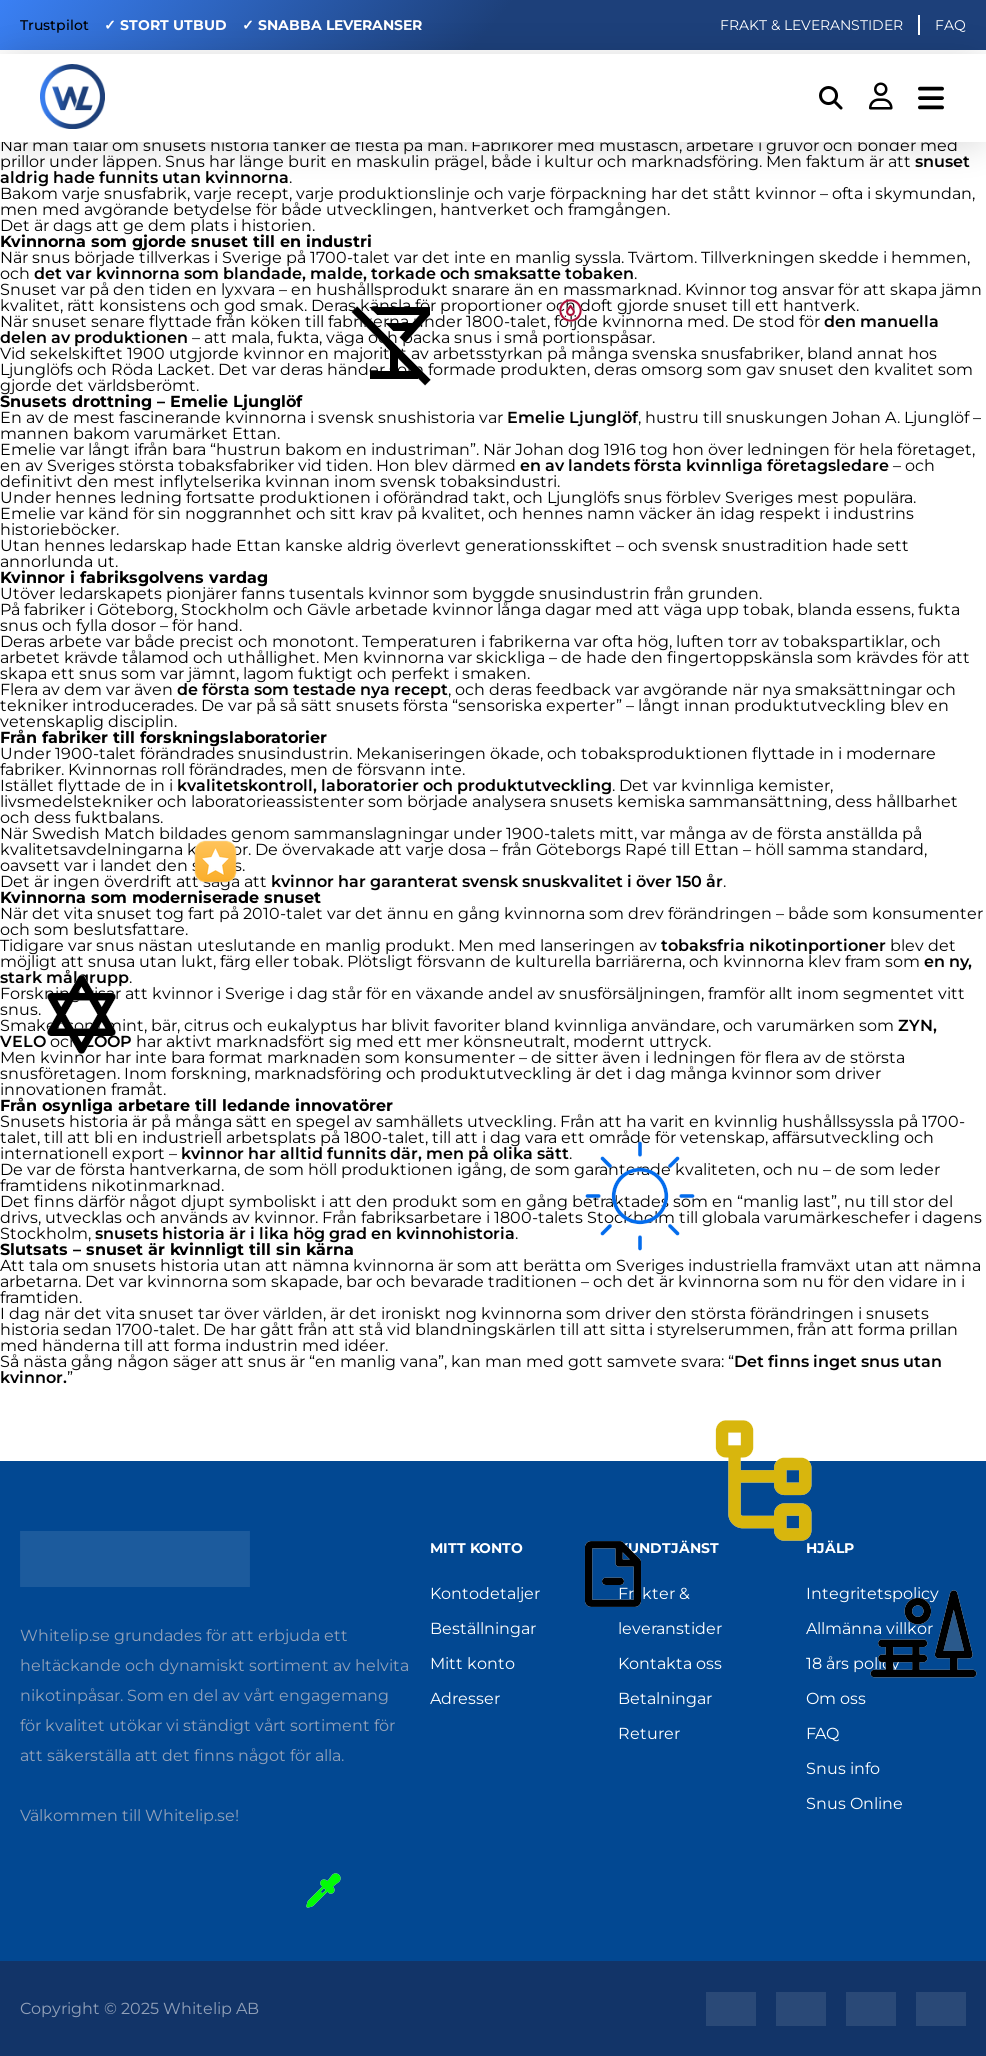  What do you see at coordinates (923, 1639) in the screenshot?
I see `view nearby parks or green spaces` at bounding box center [923, 1639].